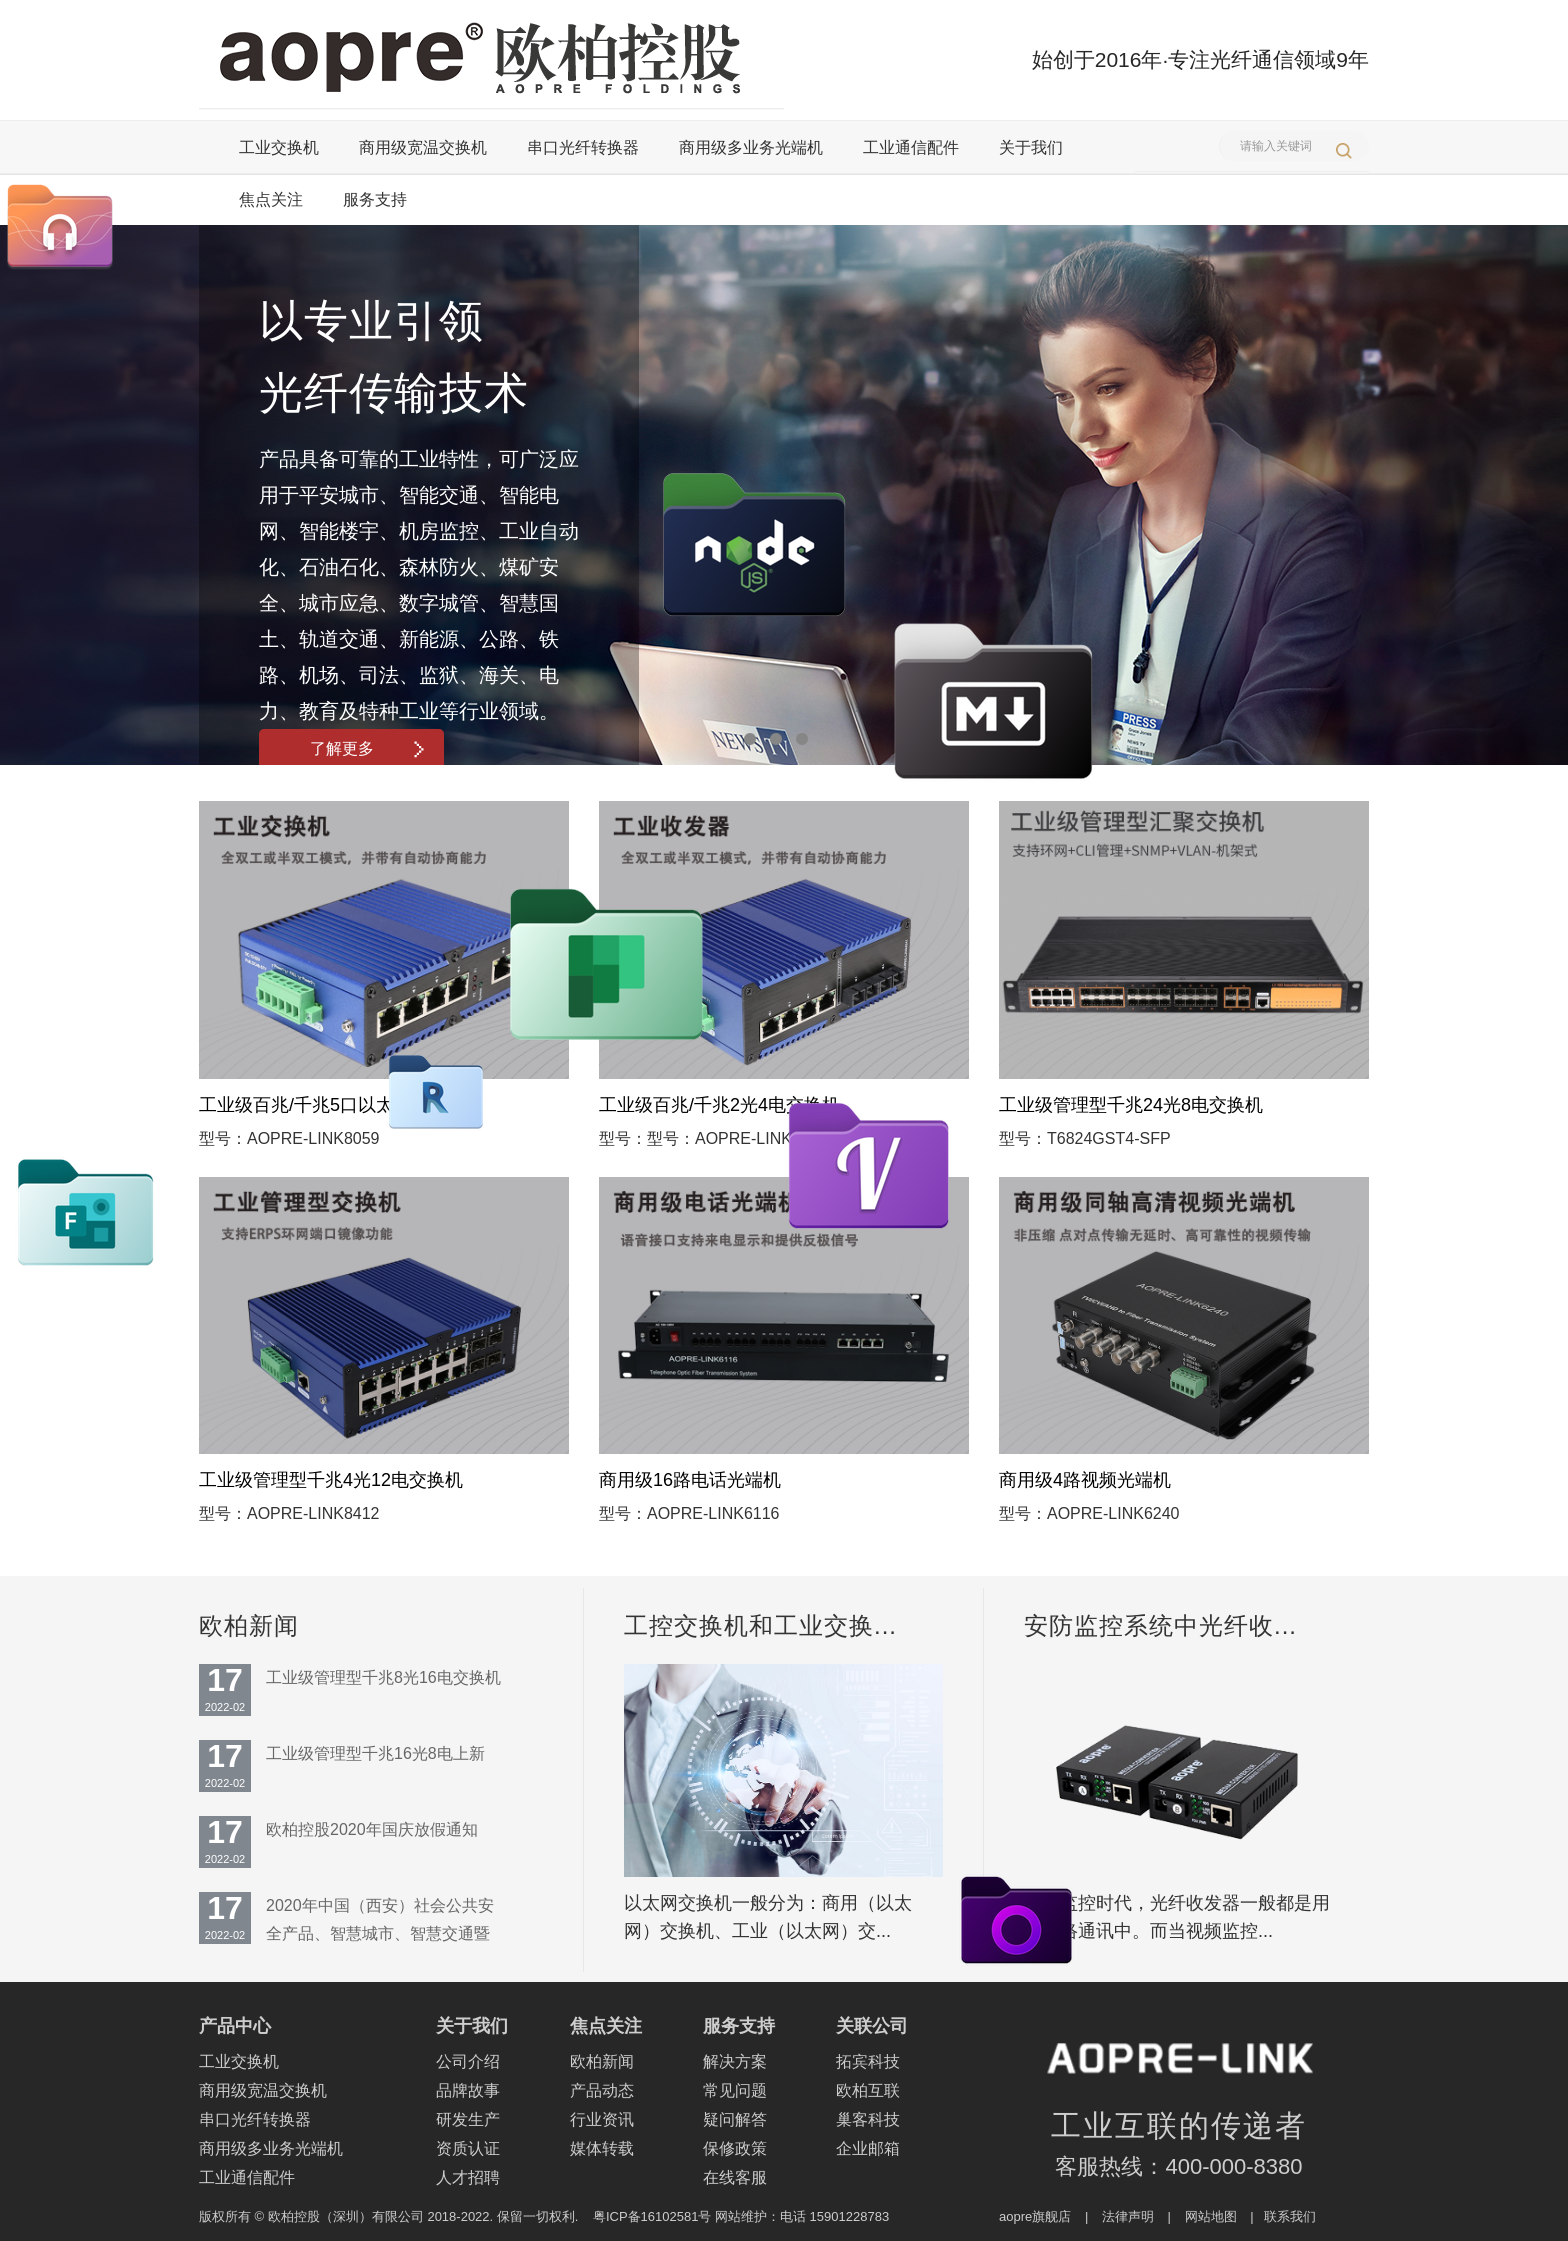  Describe the element at coordinates (85, 1216) in the screenshot. I see `folder containing Microsoft Forms files` at that location.